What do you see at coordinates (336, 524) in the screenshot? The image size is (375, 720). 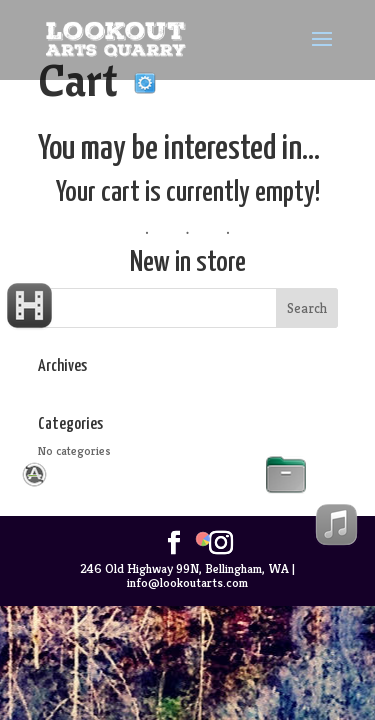 I see `open the Music app` at bounding box center [336, 524].